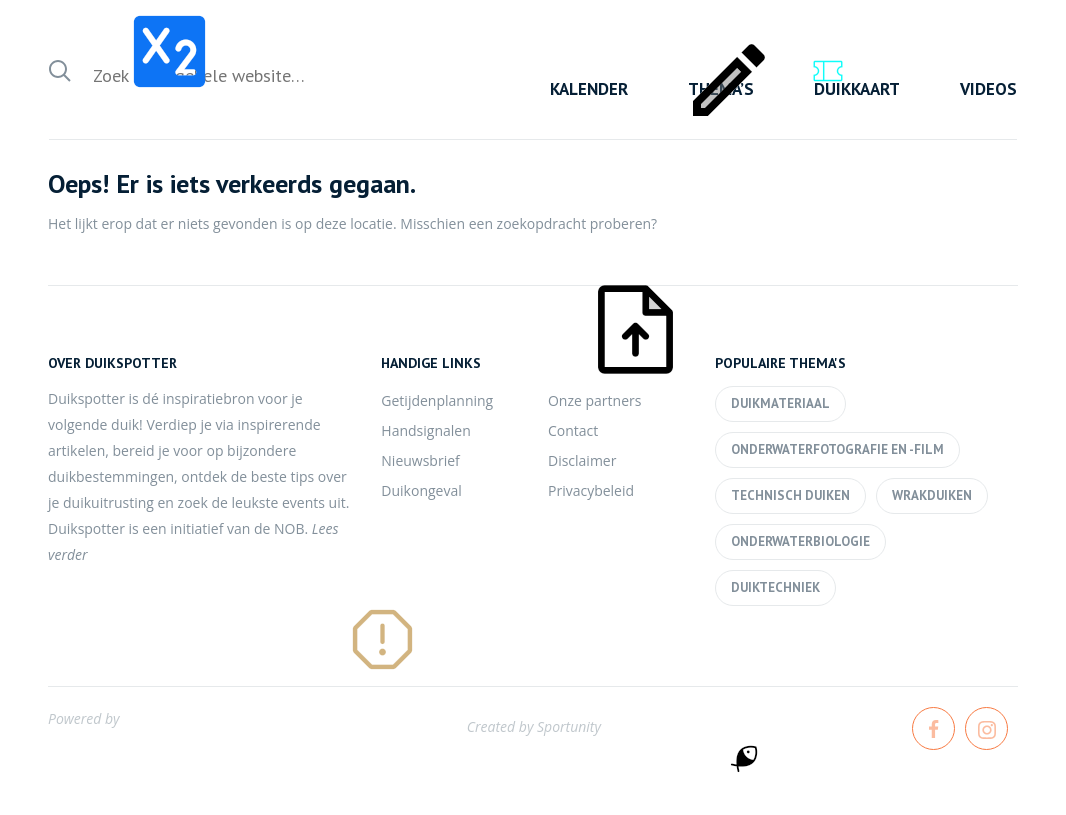  Describe the element at coordinates (828, 71) in the screenshot. I see `view your tickets or passes` at that location.